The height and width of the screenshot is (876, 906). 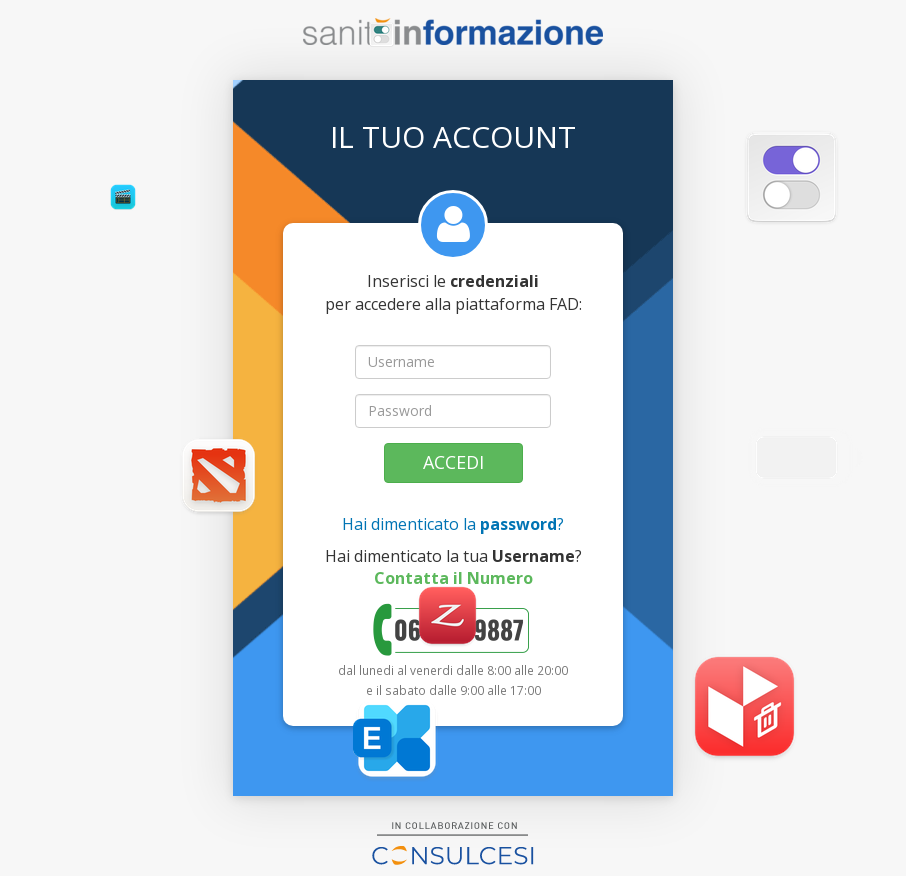 I want to click on open flatsweep app for system cleanup, so click(x=744, y=706).